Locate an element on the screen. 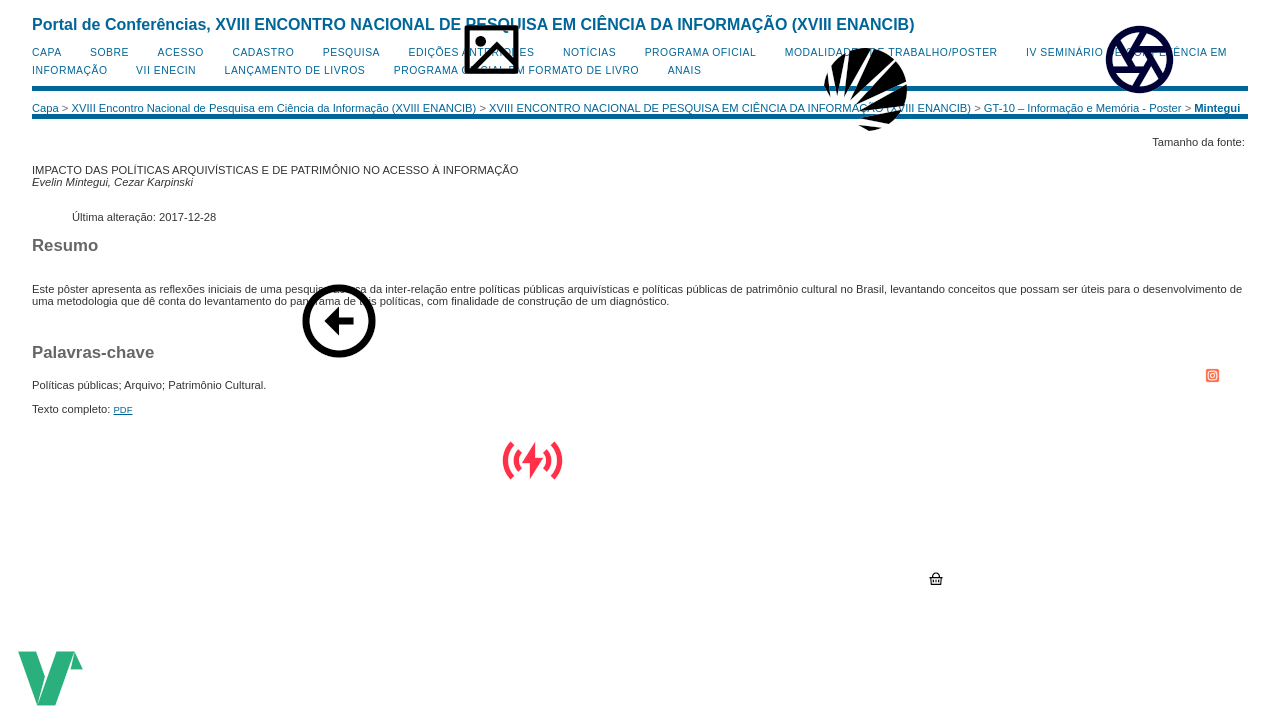 The width and height of the screenshot is (1280, 720). open camera or take a photo is located at coordinates (1139, 59).